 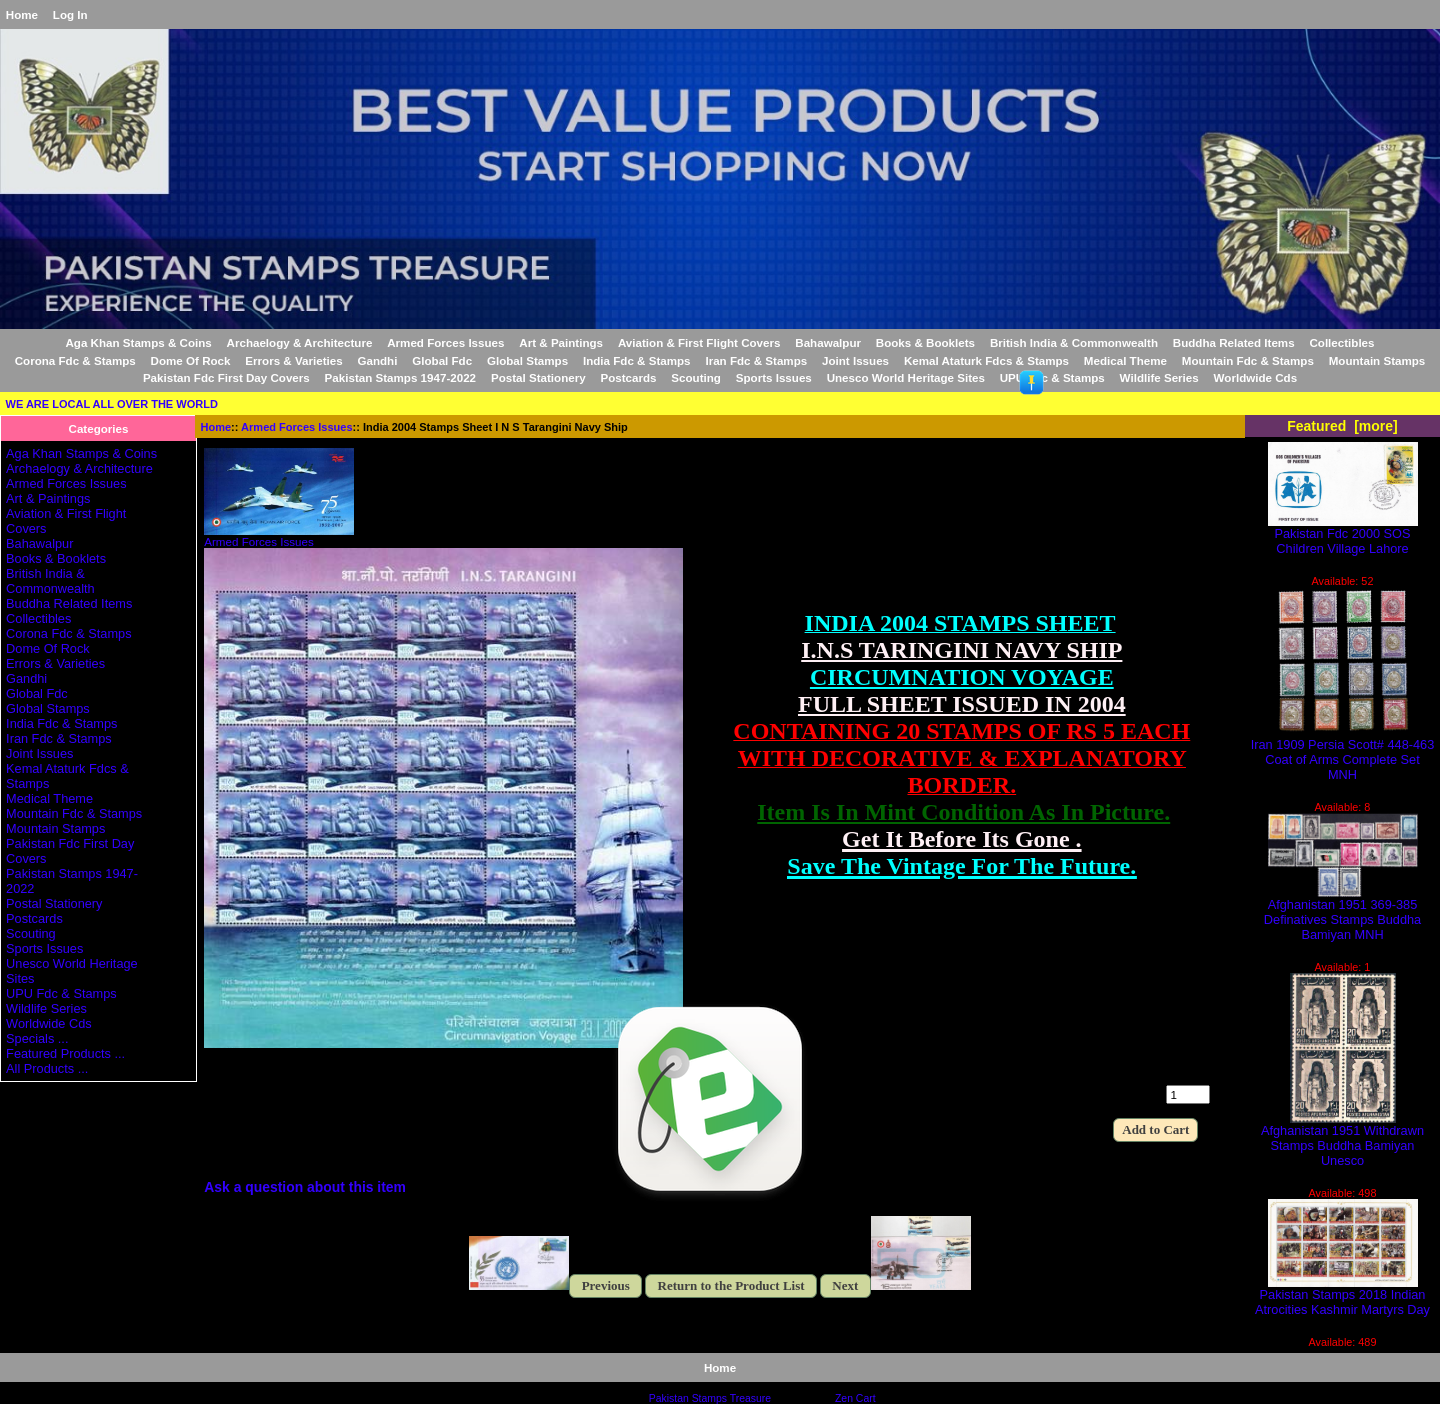 I want to click on open easytag music tagging application, so click(x=710, y=1099).